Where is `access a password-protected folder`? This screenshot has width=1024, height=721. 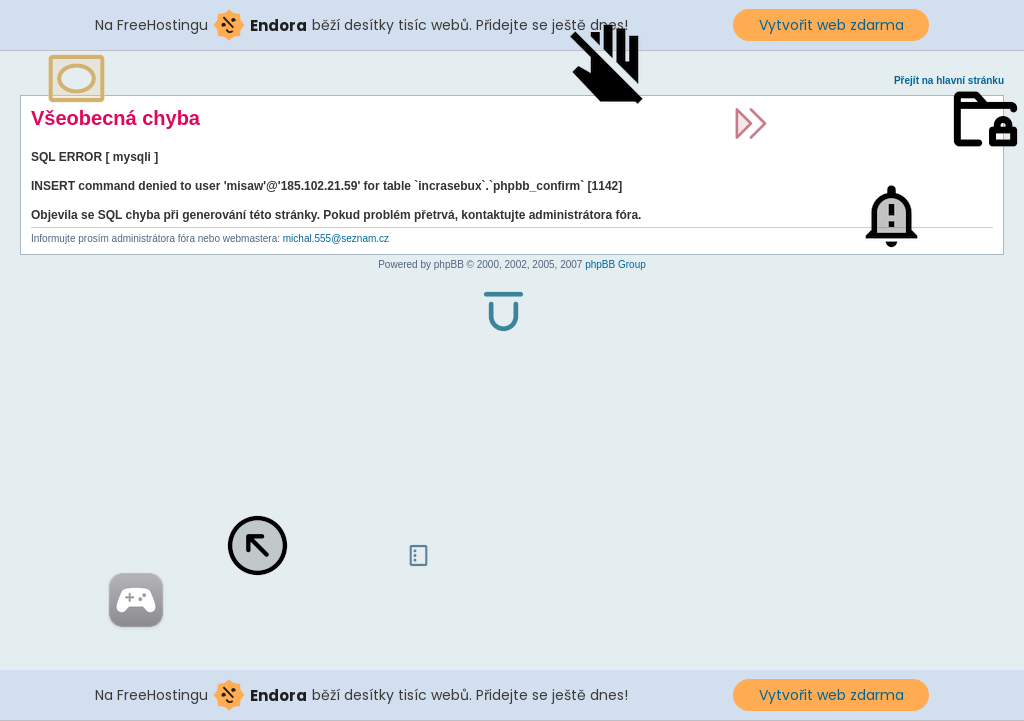
access a password-protected folder is located at coordinates (985, 119).